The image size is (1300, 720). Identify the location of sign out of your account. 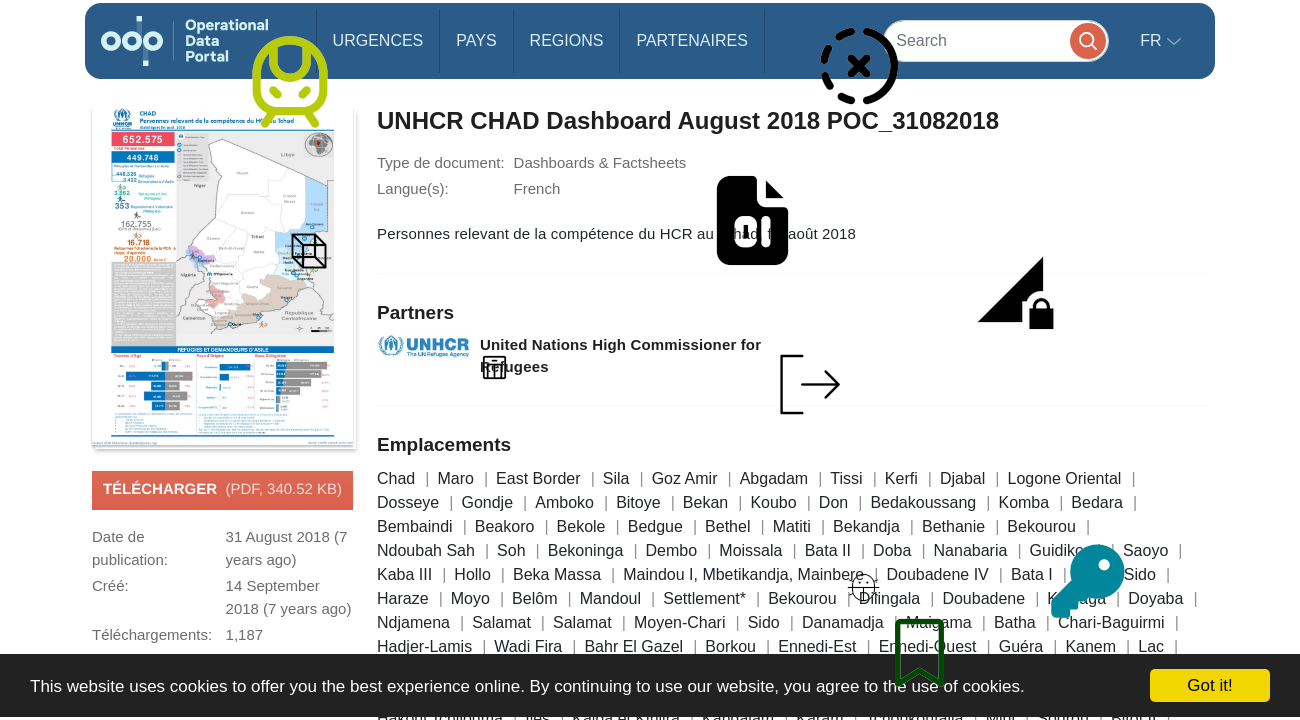
(807, 384).